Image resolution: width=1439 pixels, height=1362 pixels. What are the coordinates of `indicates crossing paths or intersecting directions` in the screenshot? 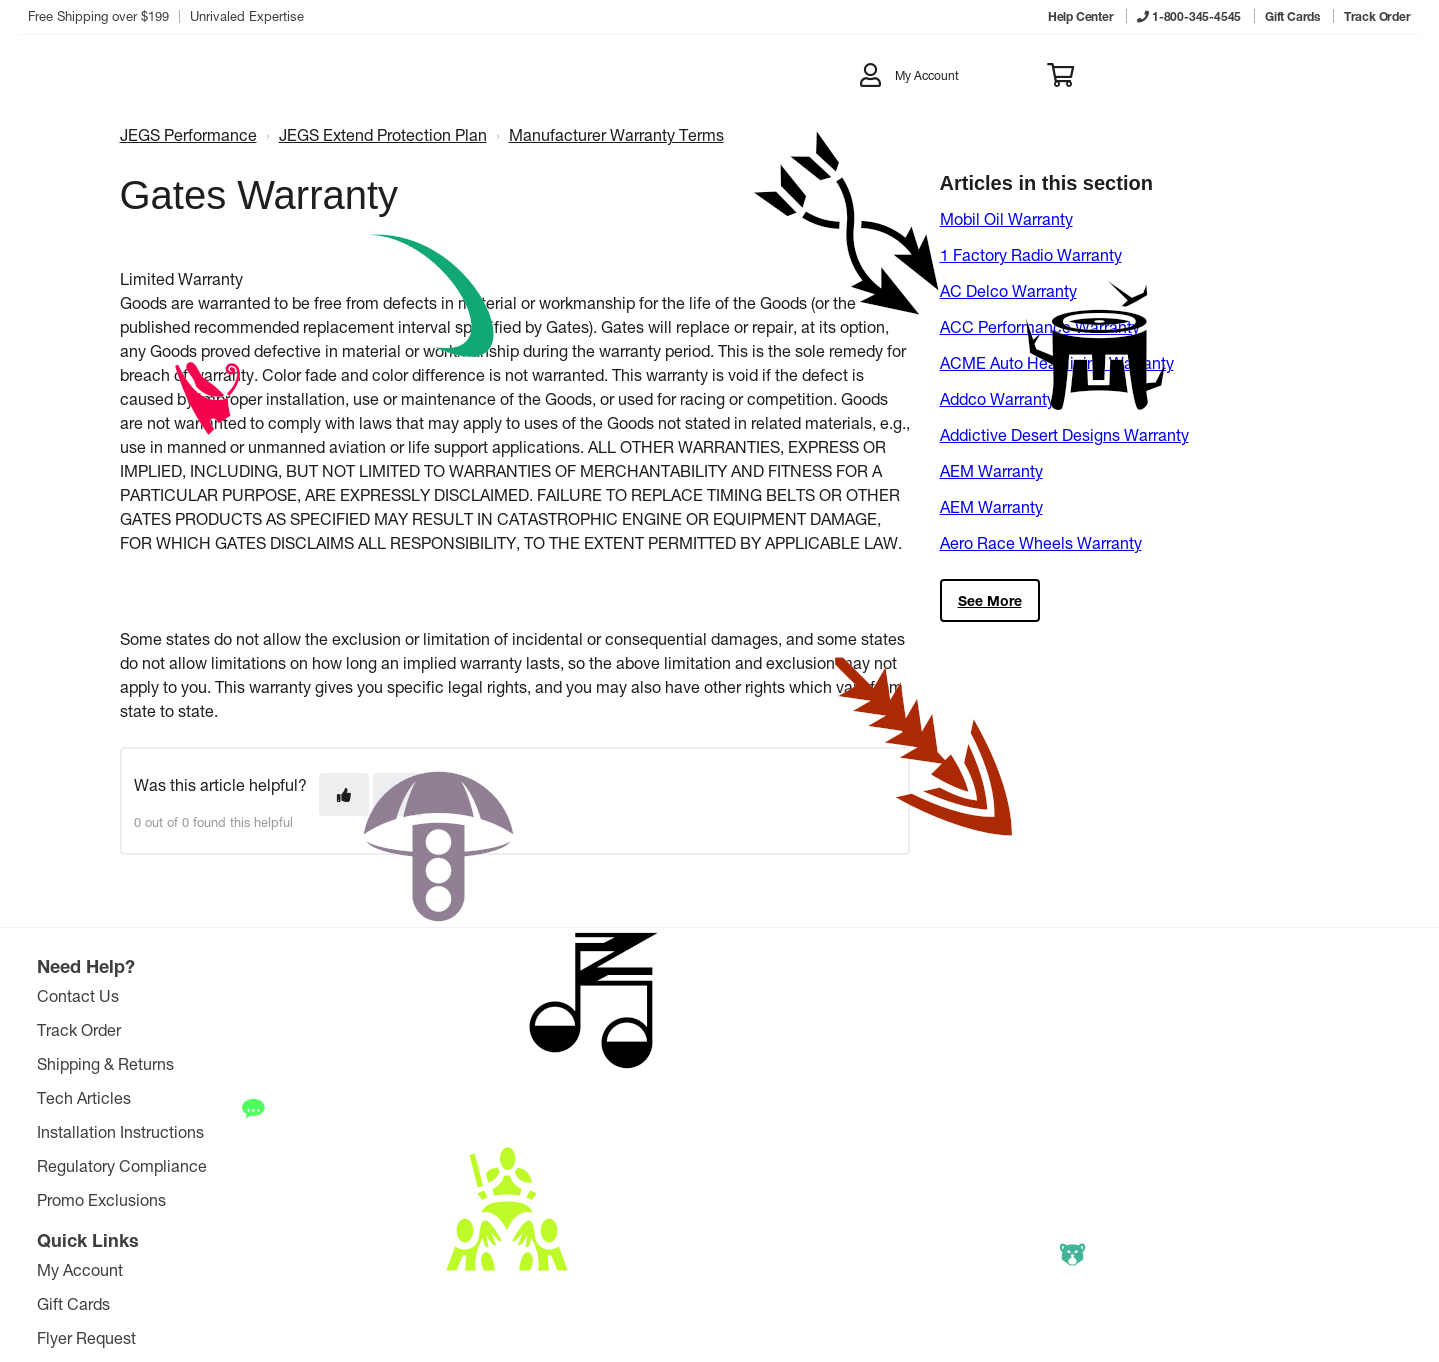 It's located at (845, 224).